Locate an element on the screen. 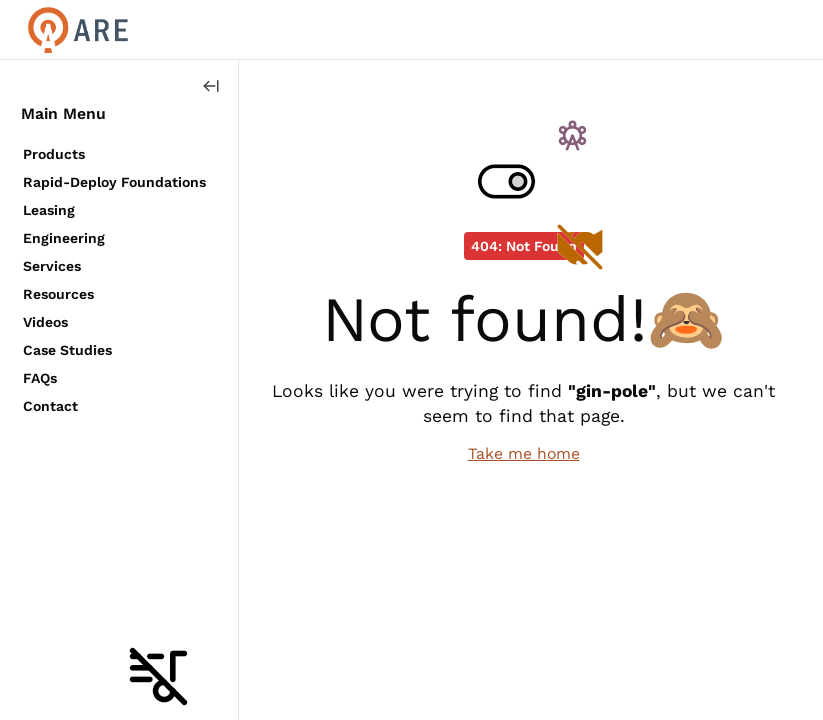 This screenshot has width=823, height=720. toggle switch in the "on" or enabled position is located at coordinates (506, 181).